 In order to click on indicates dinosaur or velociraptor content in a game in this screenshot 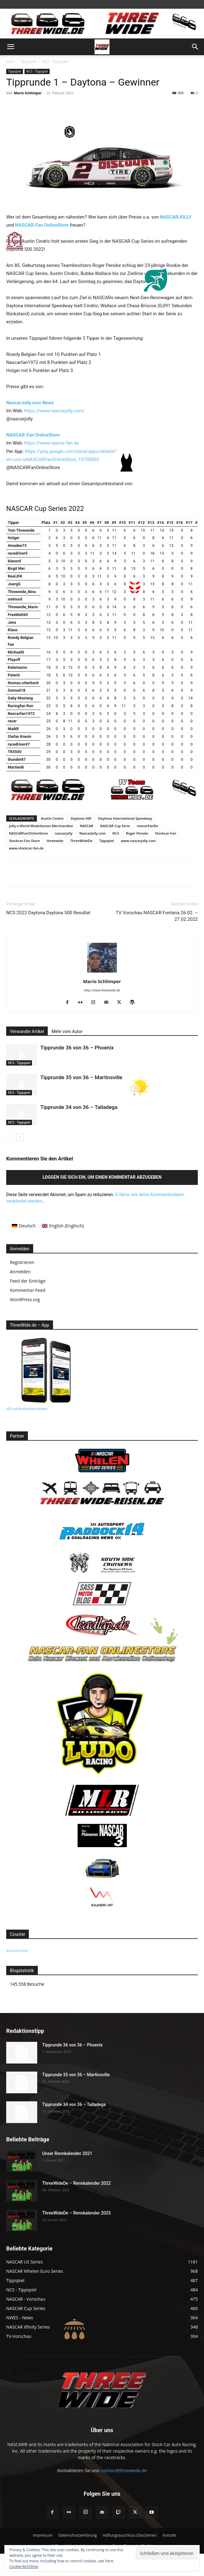, I will do `click(164, 1631)`.